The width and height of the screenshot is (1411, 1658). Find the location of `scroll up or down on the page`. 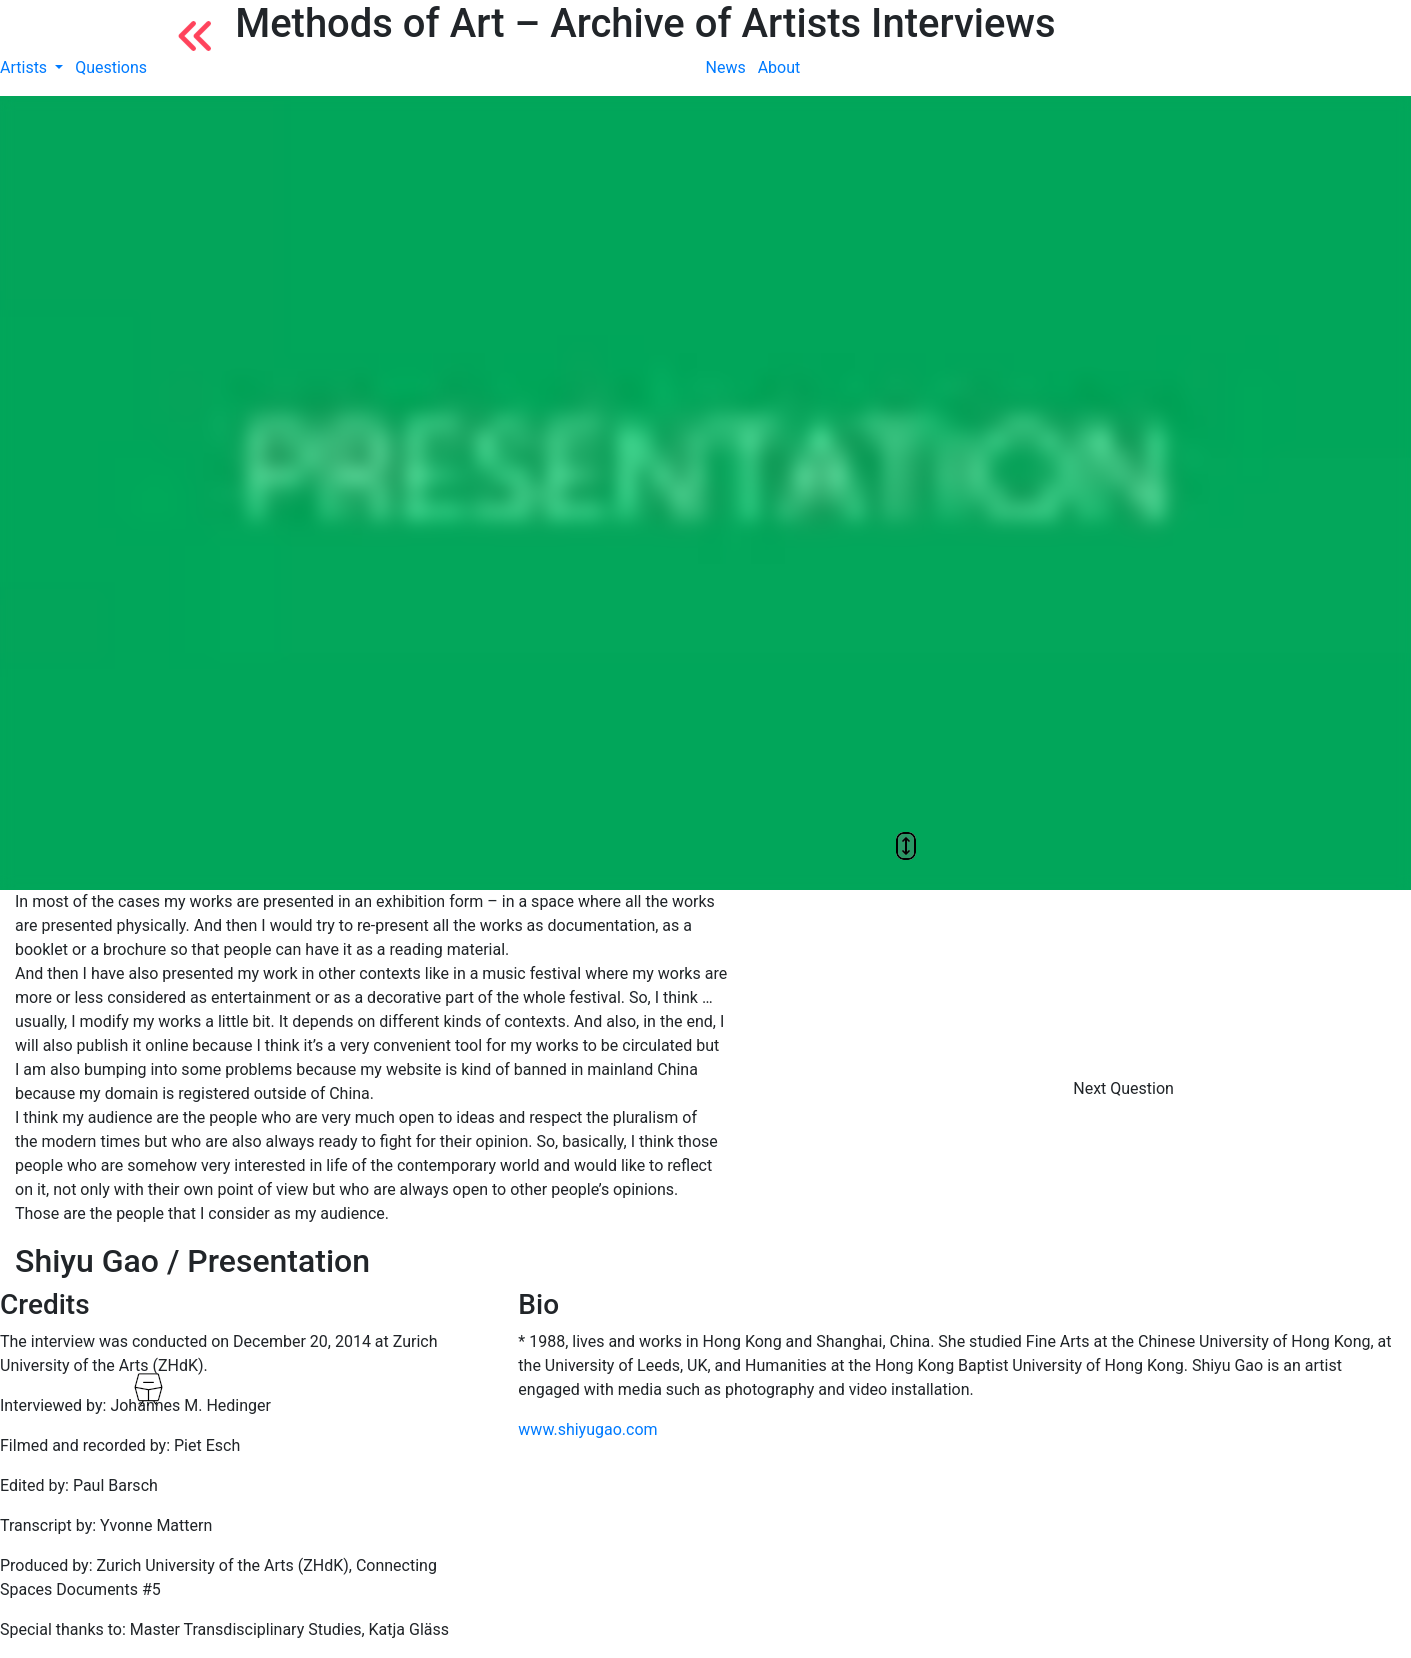

scroll up or down on the page is located at coordinates (906, 846).